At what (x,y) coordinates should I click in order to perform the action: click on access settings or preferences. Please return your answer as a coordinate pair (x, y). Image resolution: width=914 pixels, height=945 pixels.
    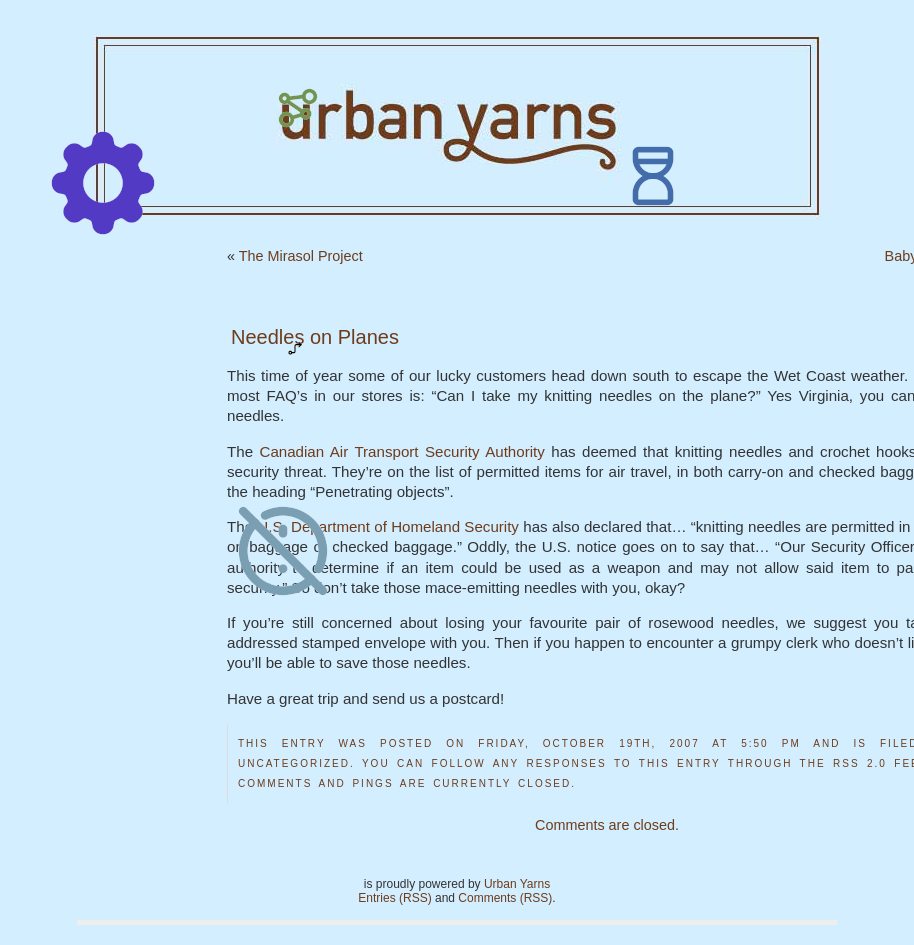
    Looking at the image, I should click on (103, 183).